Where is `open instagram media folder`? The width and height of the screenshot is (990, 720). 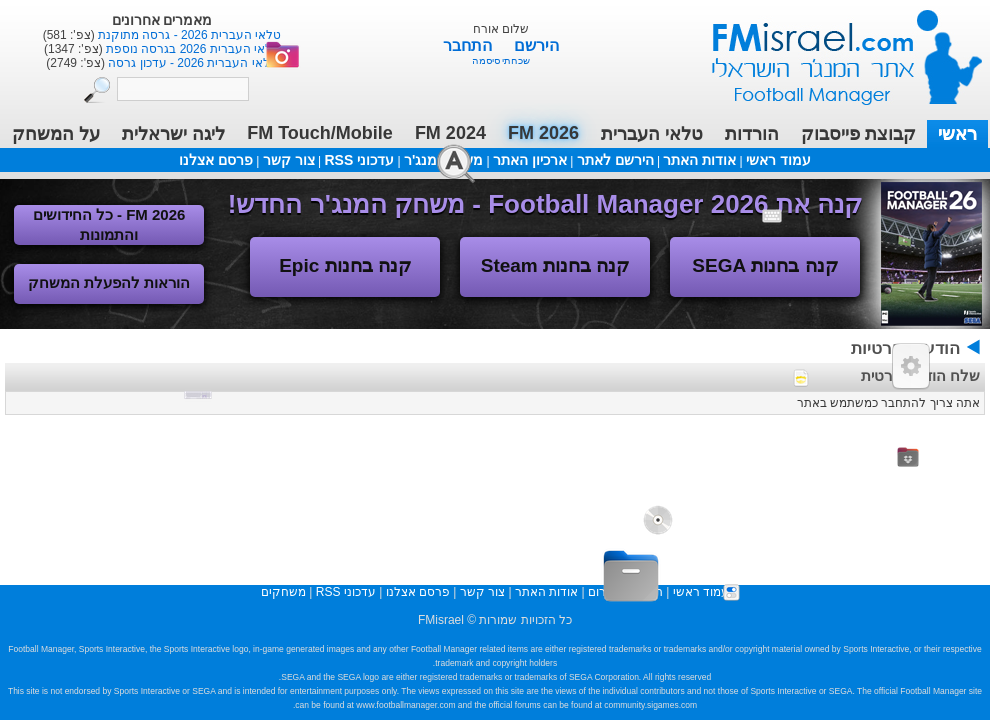
open instagram media folder is located at coordinates (282, 55).